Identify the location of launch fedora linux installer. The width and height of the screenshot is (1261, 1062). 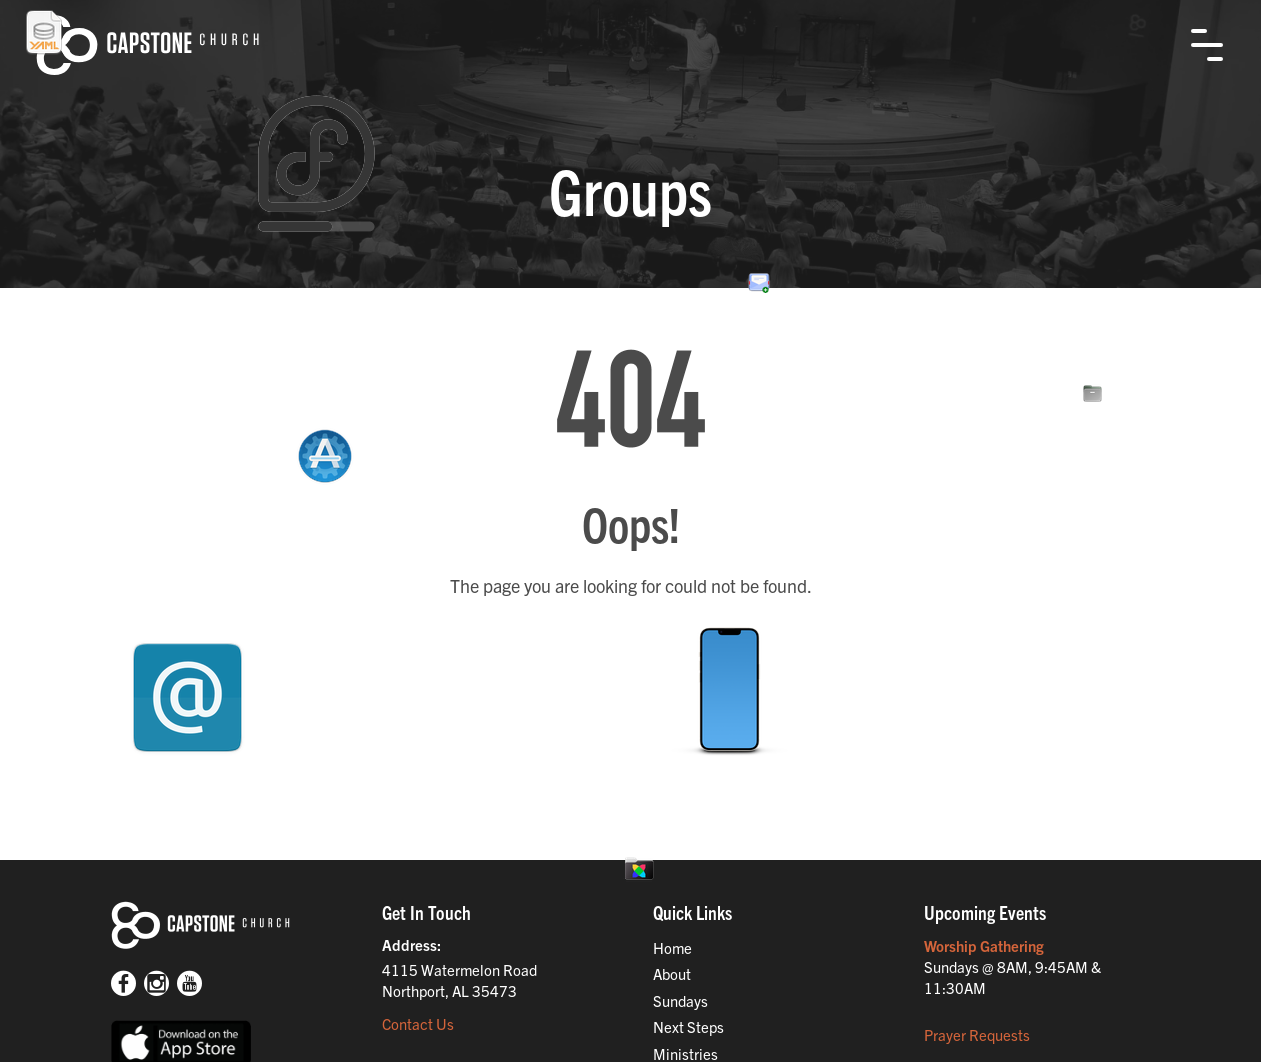
(316, 163).